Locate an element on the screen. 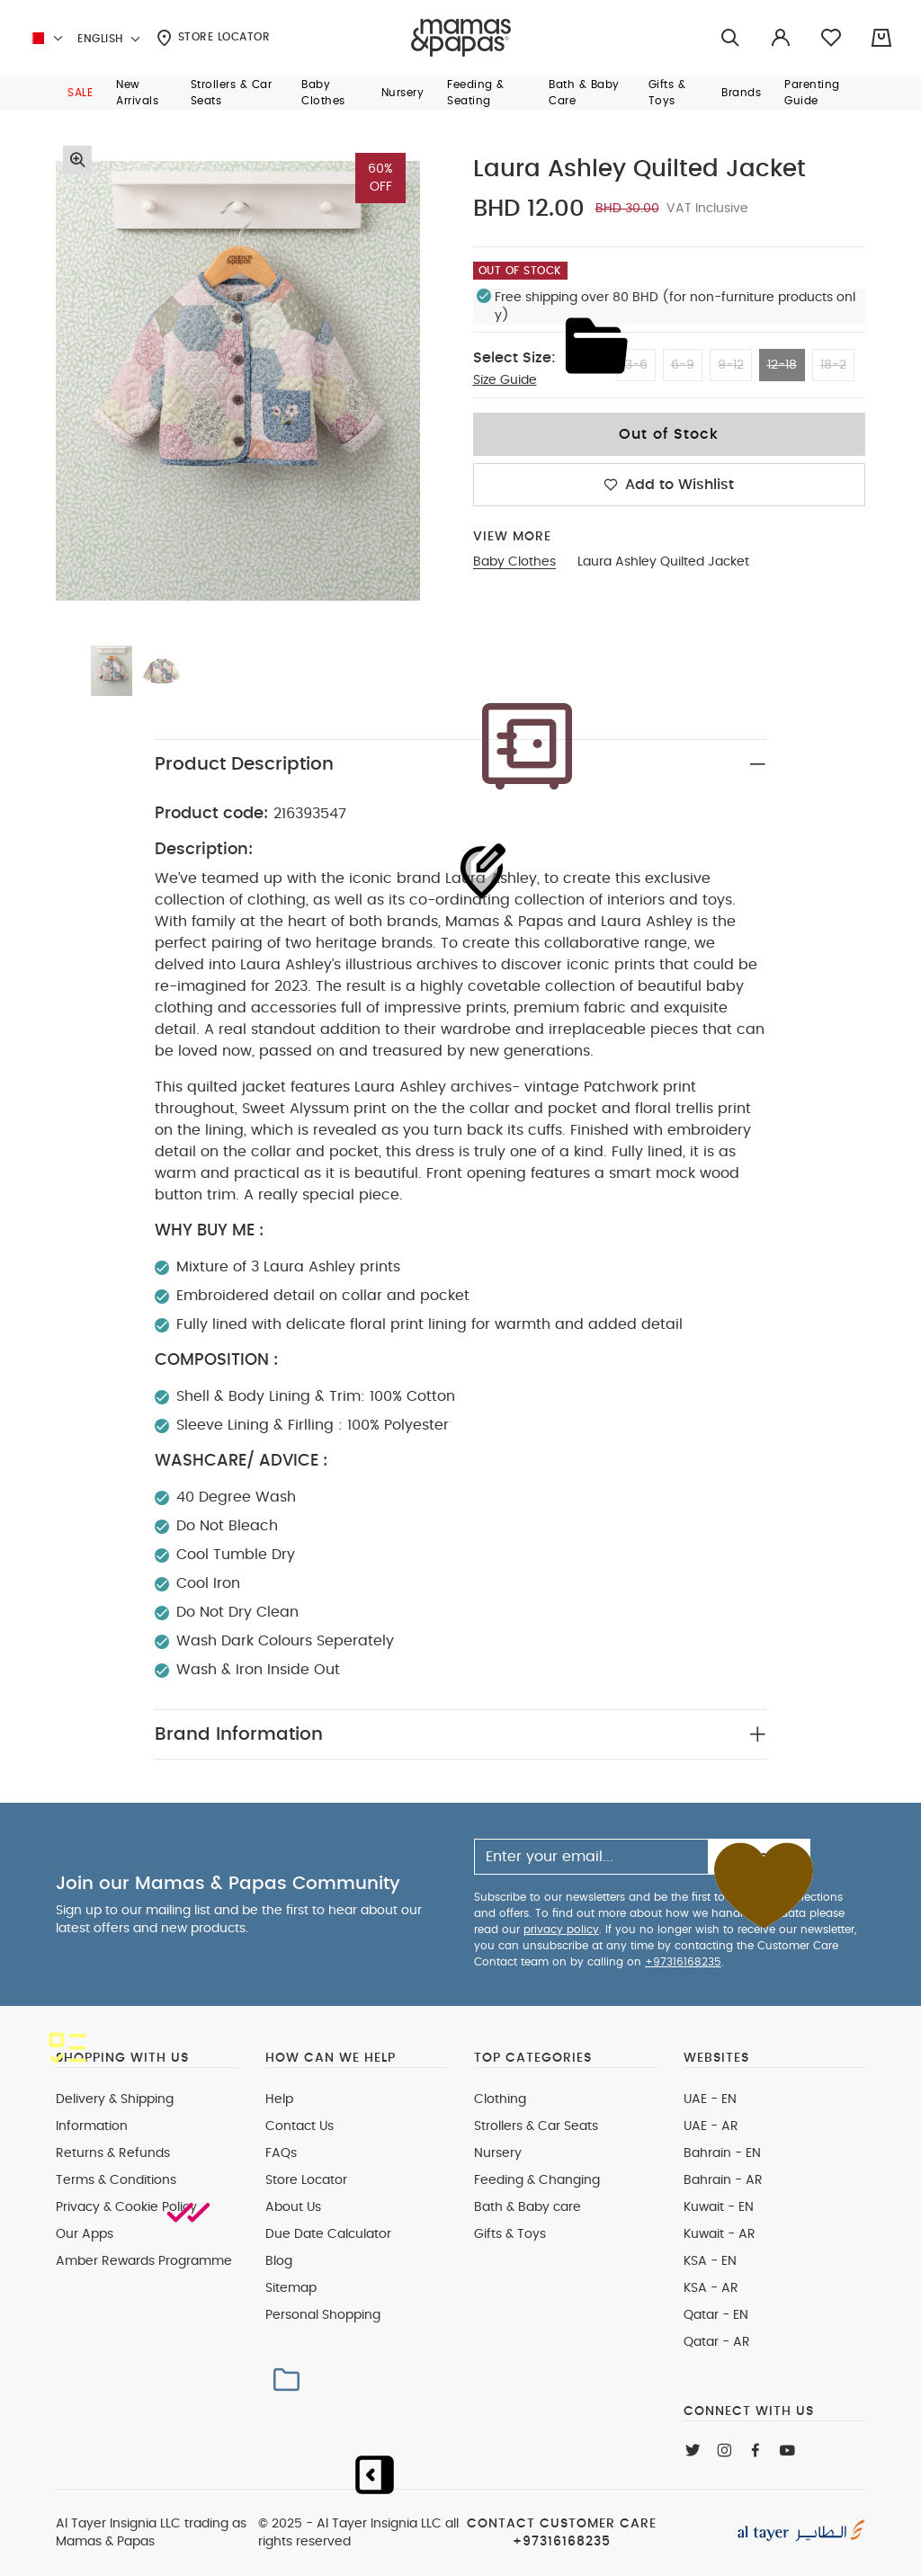 The image size is (921, 2576). open folder or directory is located at coordinates (286, 2379).